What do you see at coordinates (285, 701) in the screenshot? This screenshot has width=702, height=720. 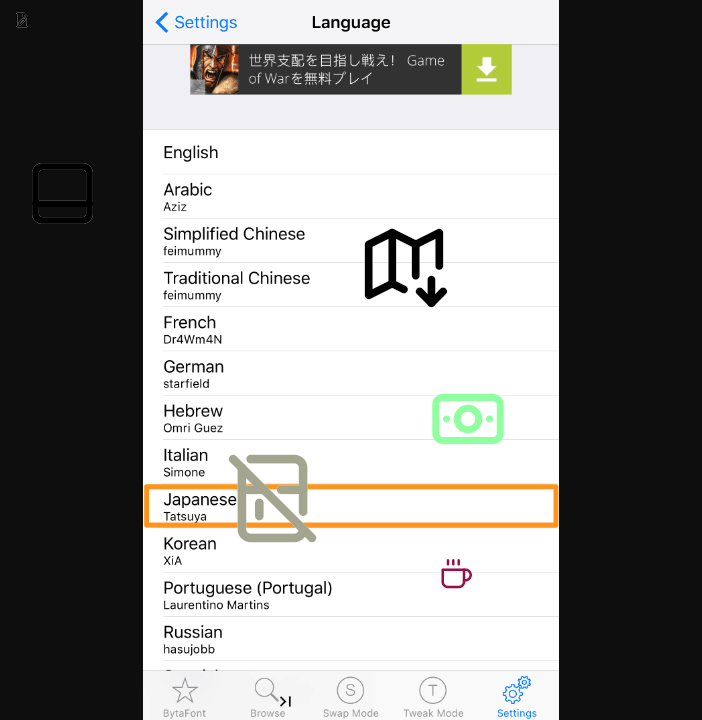 I see `go to the last page` at bounding box center [285, 701].